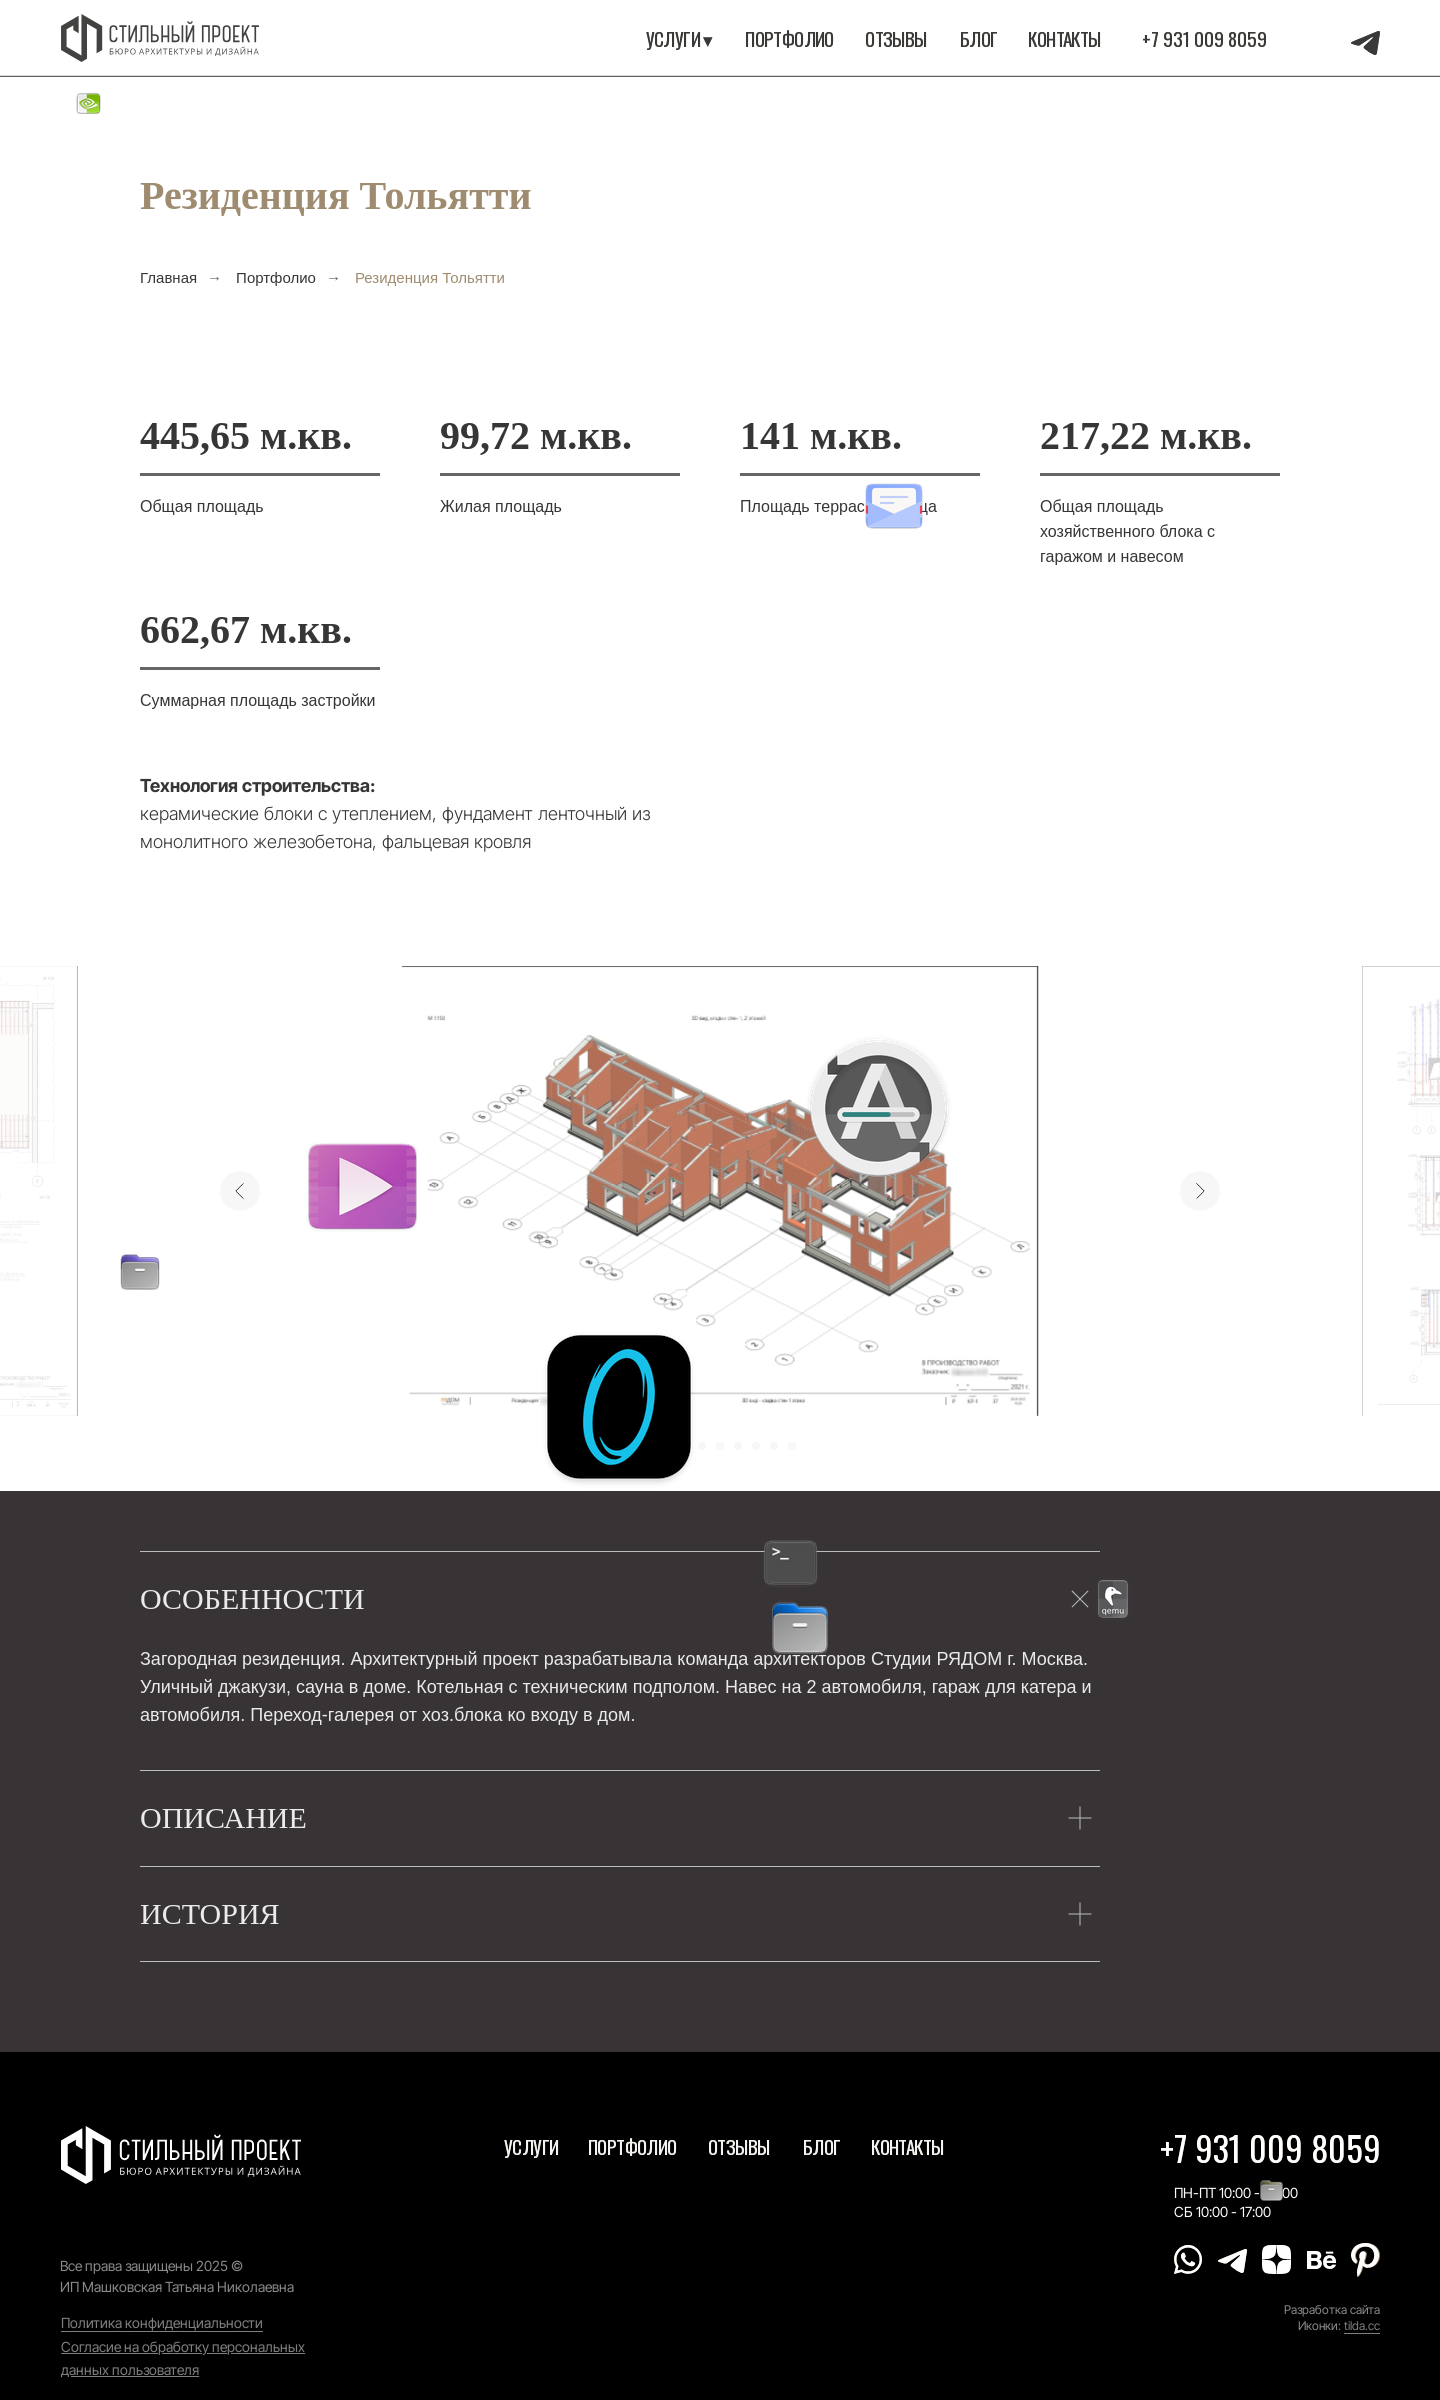  What do you see at coordinates (800, 1628) in the screenshot?
I see `open the files application` at bounding box center [800, 1628].